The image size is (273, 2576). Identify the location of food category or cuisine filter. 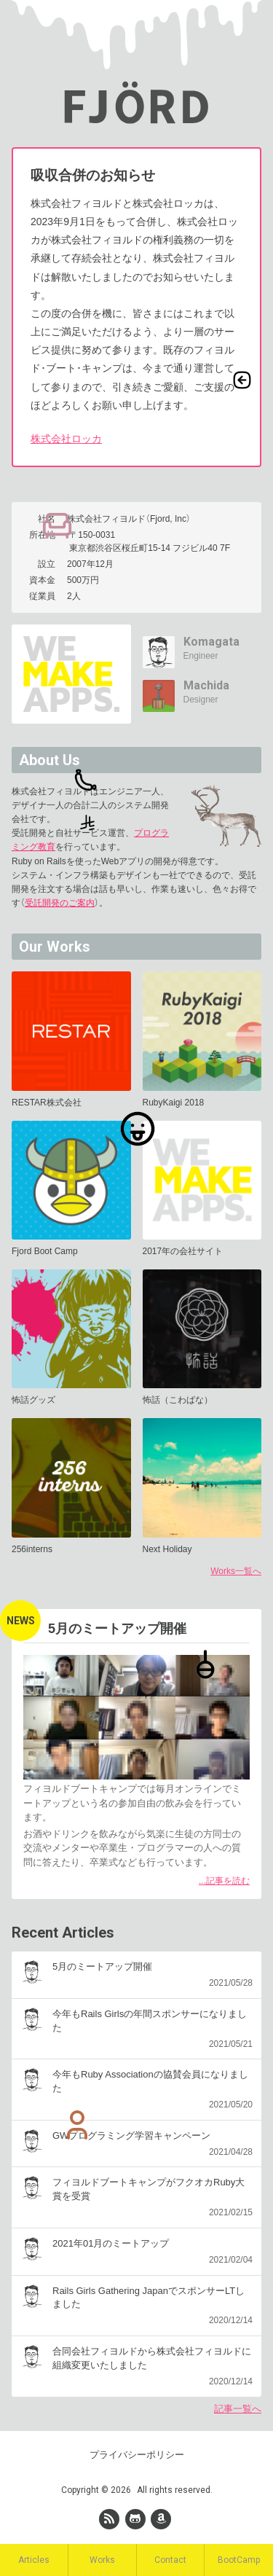
(85, 780).